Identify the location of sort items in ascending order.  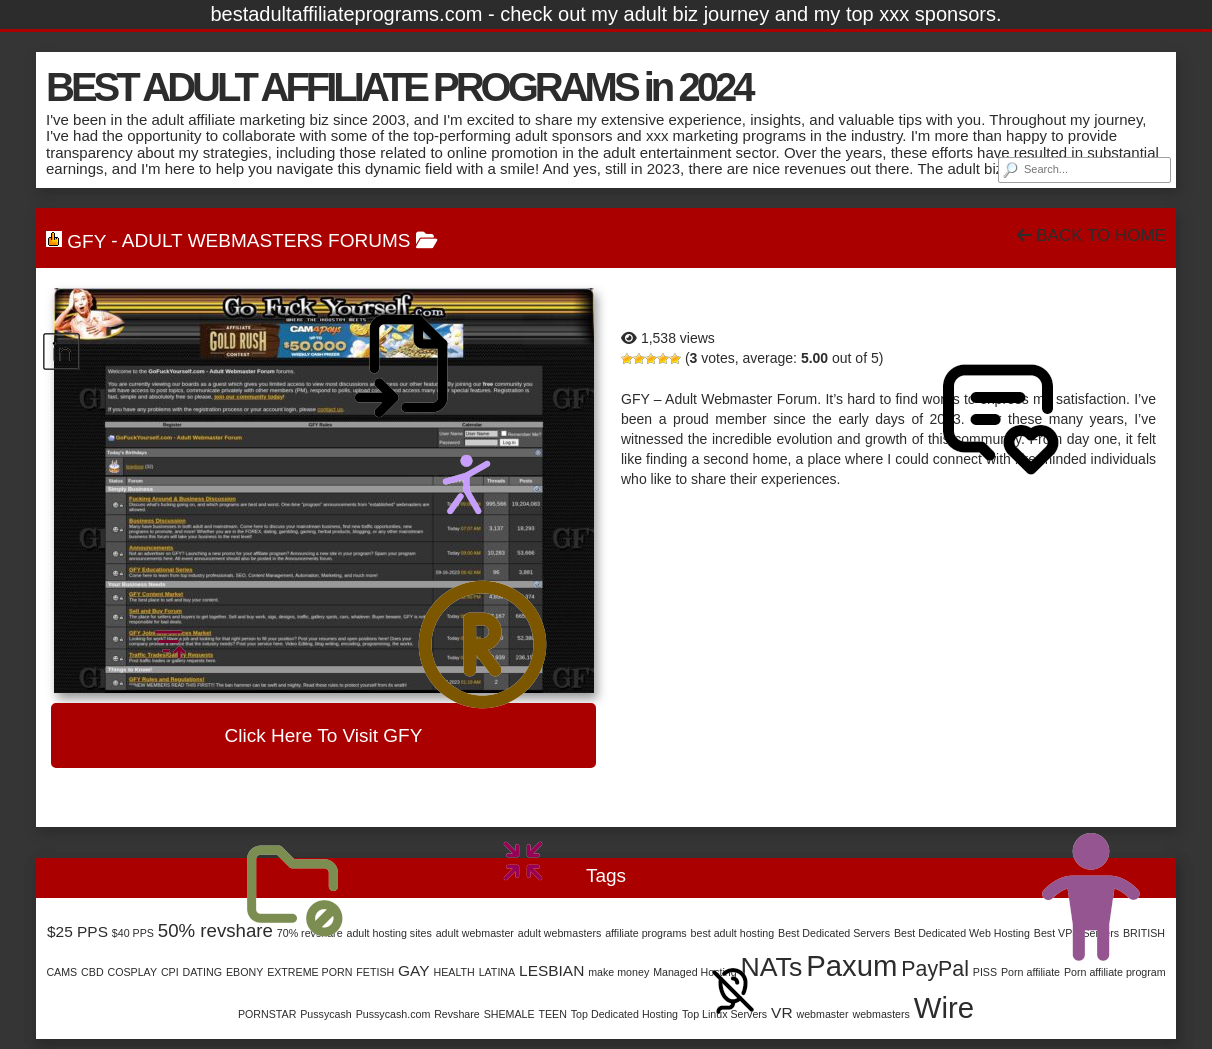
(168, 641).